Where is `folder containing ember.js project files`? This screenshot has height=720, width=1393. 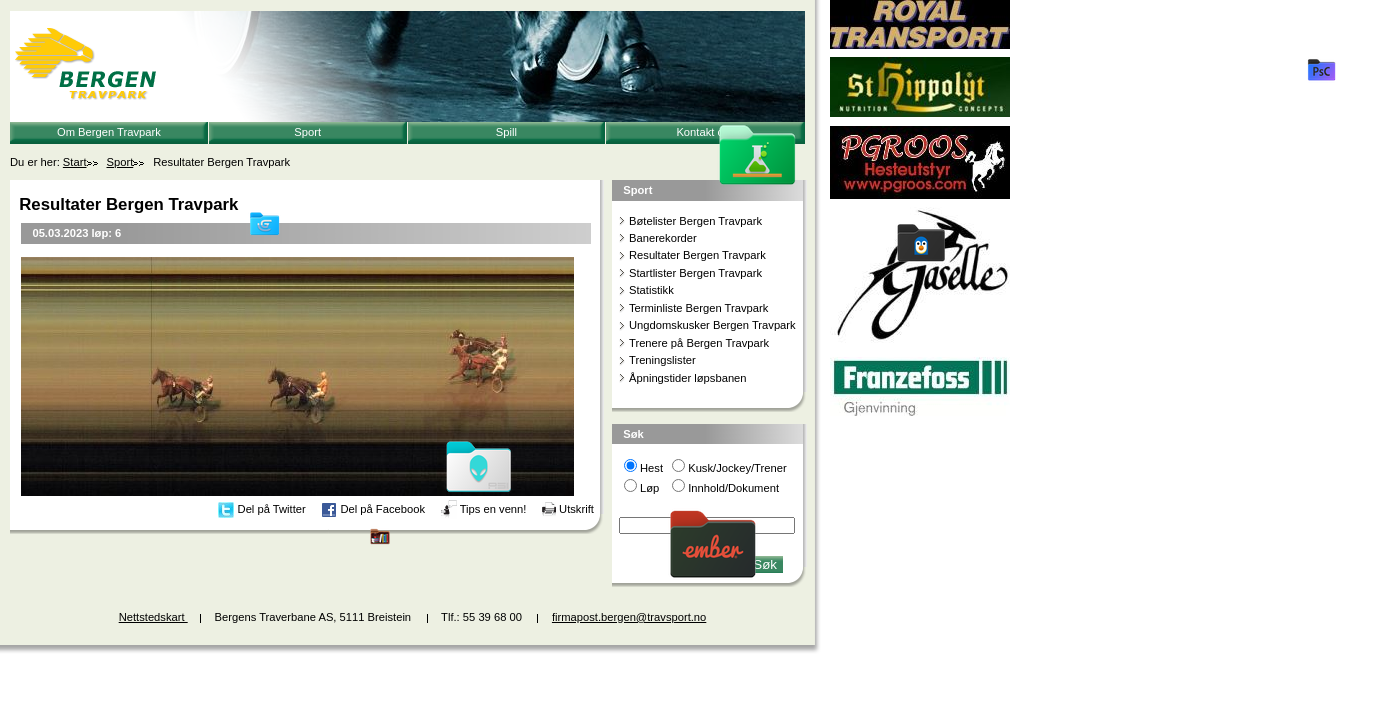 folder containing ember.js project files is located at coordinates (712, 546).